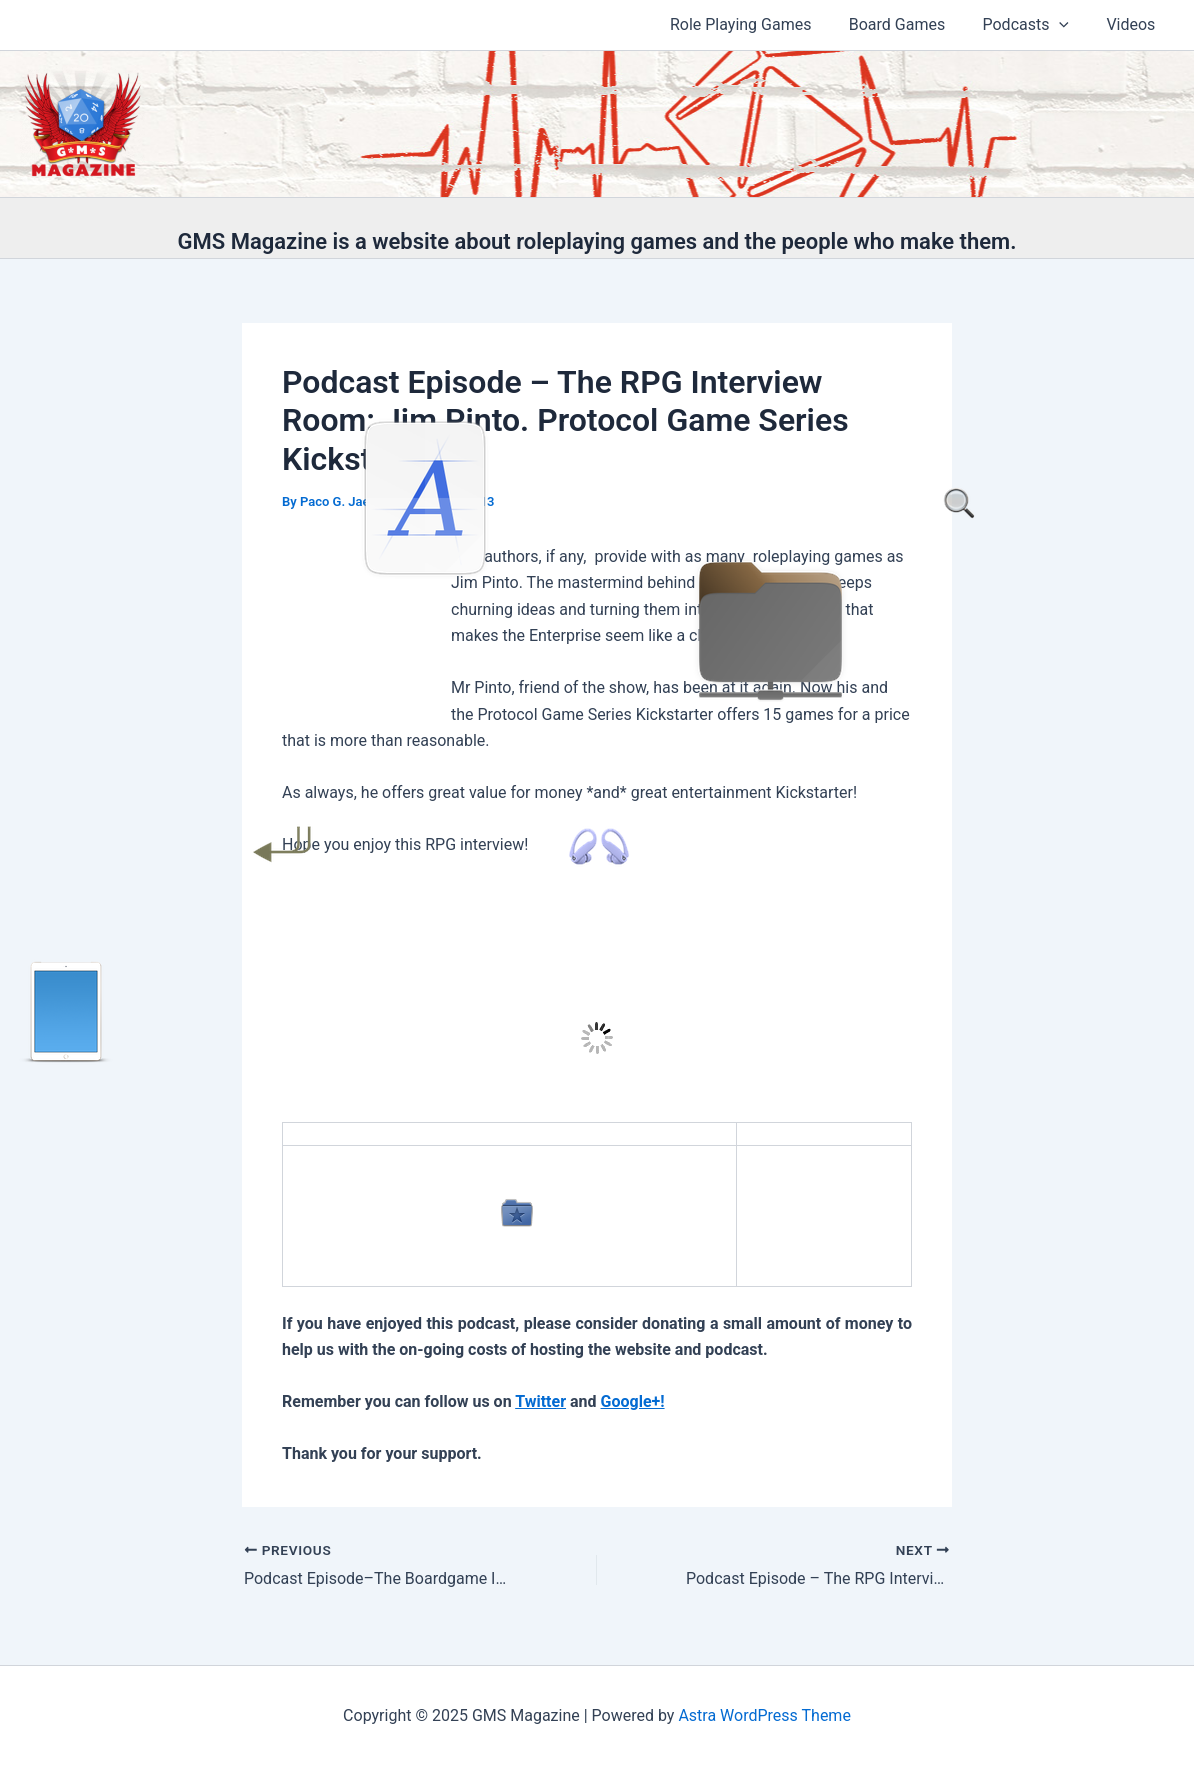 This screenshot has width=1194, height=1766. Describe the element at coordinates (770, 628) in the screenshot. I see `access files stored on a remote server or network location` at that location.